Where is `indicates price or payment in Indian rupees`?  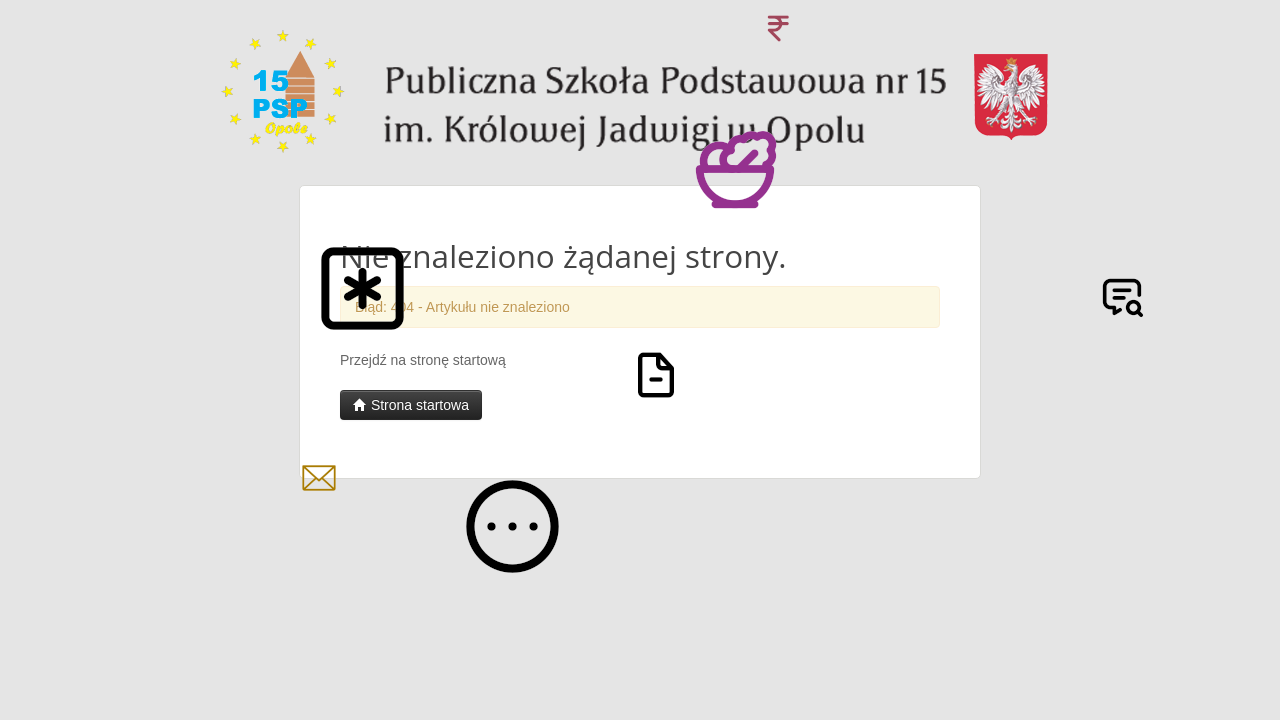 indicates price or payment in Indian rupees is located at coordinates (777, 28).